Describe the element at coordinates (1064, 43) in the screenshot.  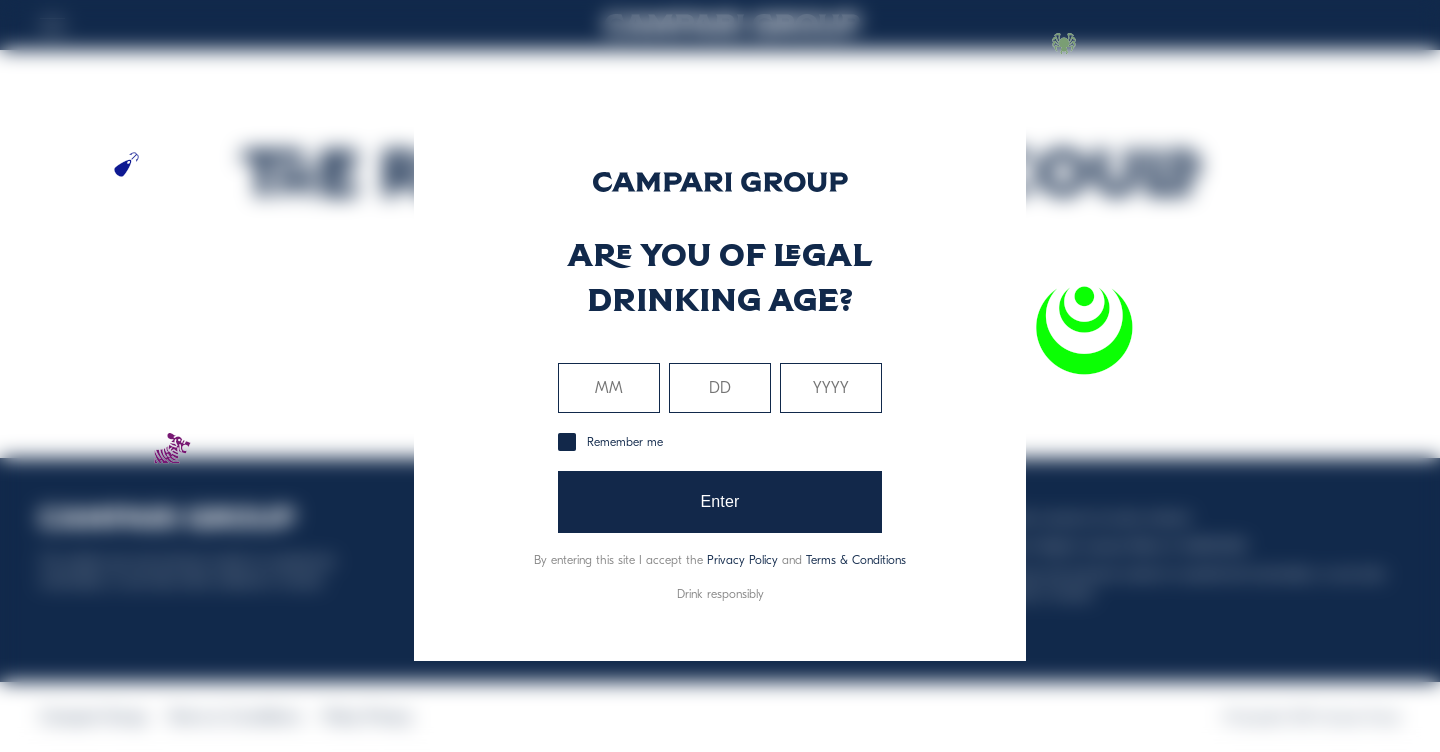
I see `indicates pest or bug-related content` at that location.